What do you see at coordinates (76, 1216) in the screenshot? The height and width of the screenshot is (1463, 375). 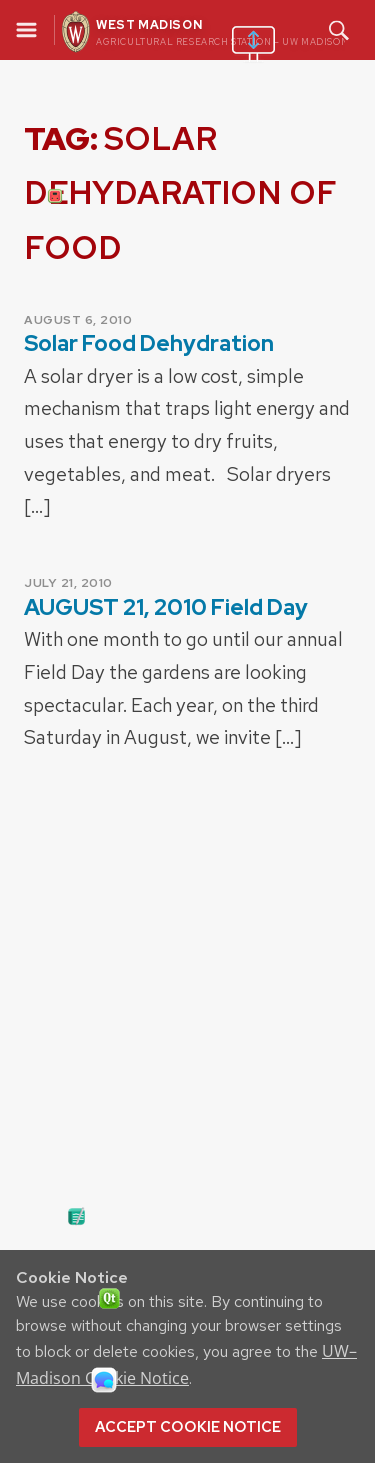 I see `open marknote app for writing notes` at bounding box center [76, 1216].